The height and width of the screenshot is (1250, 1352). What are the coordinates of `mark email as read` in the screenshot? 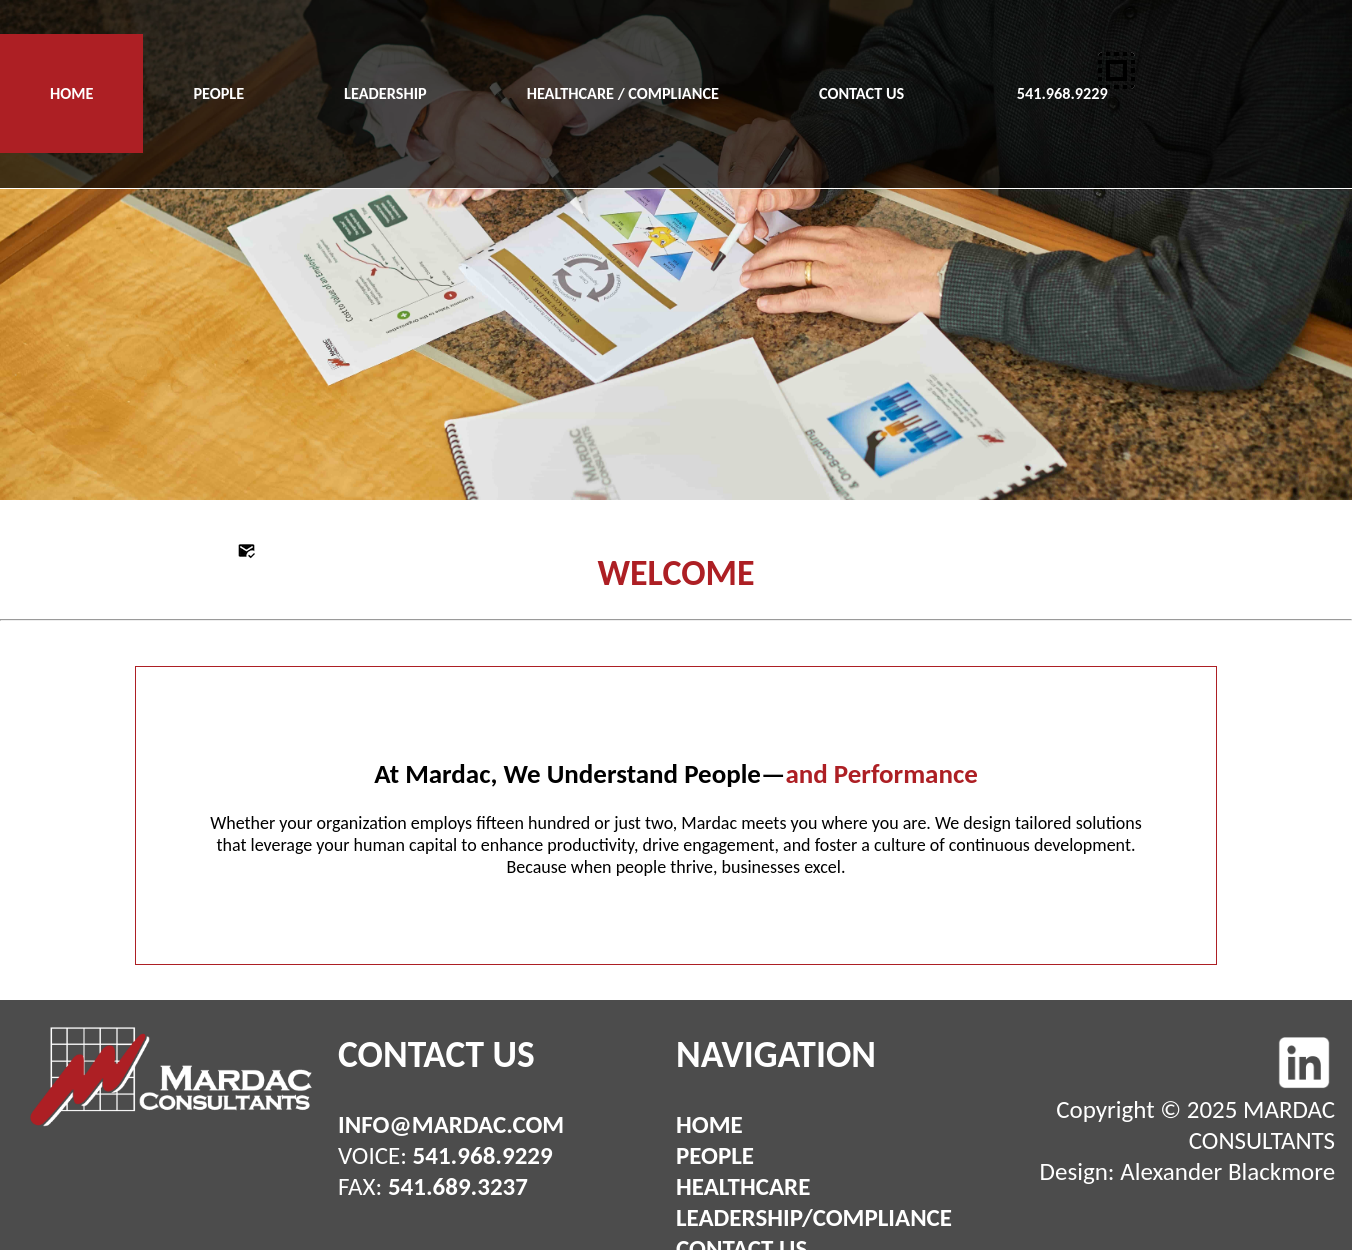 It's located at (246, 550).